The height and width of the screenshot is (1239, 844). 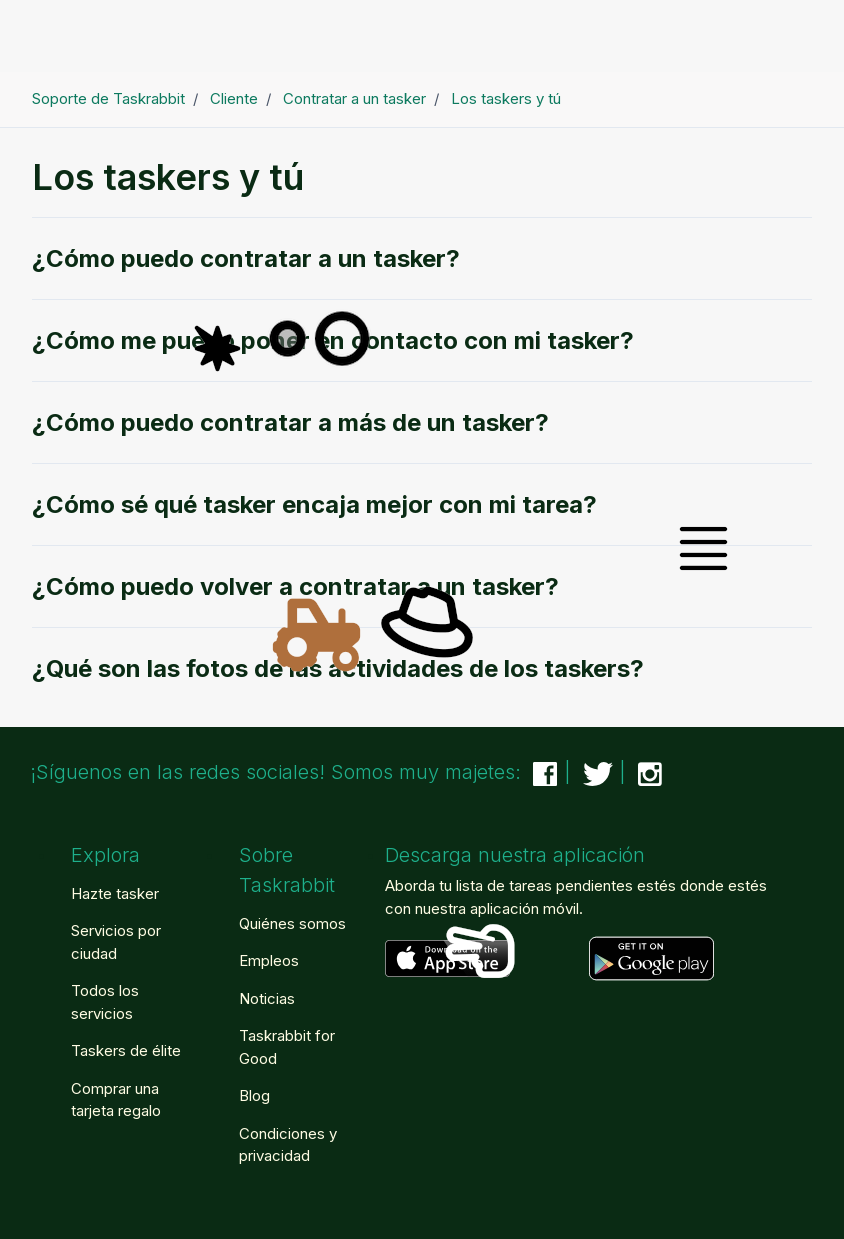 What do you see at coordinates (319, 338) in the screenshot?
I see `indicates weak HDR signal or low dynamic range` at bounding box center [319, 338].